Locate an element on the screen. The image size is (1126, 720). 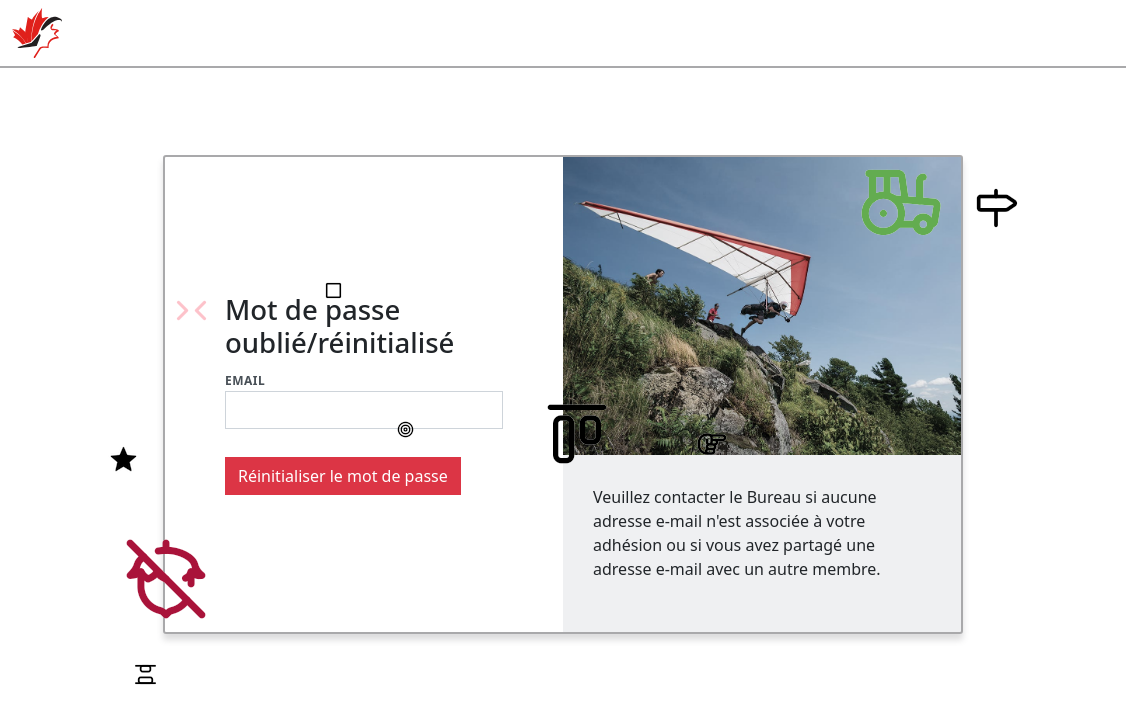
add item to favorites is located at coordinates (123, 459).